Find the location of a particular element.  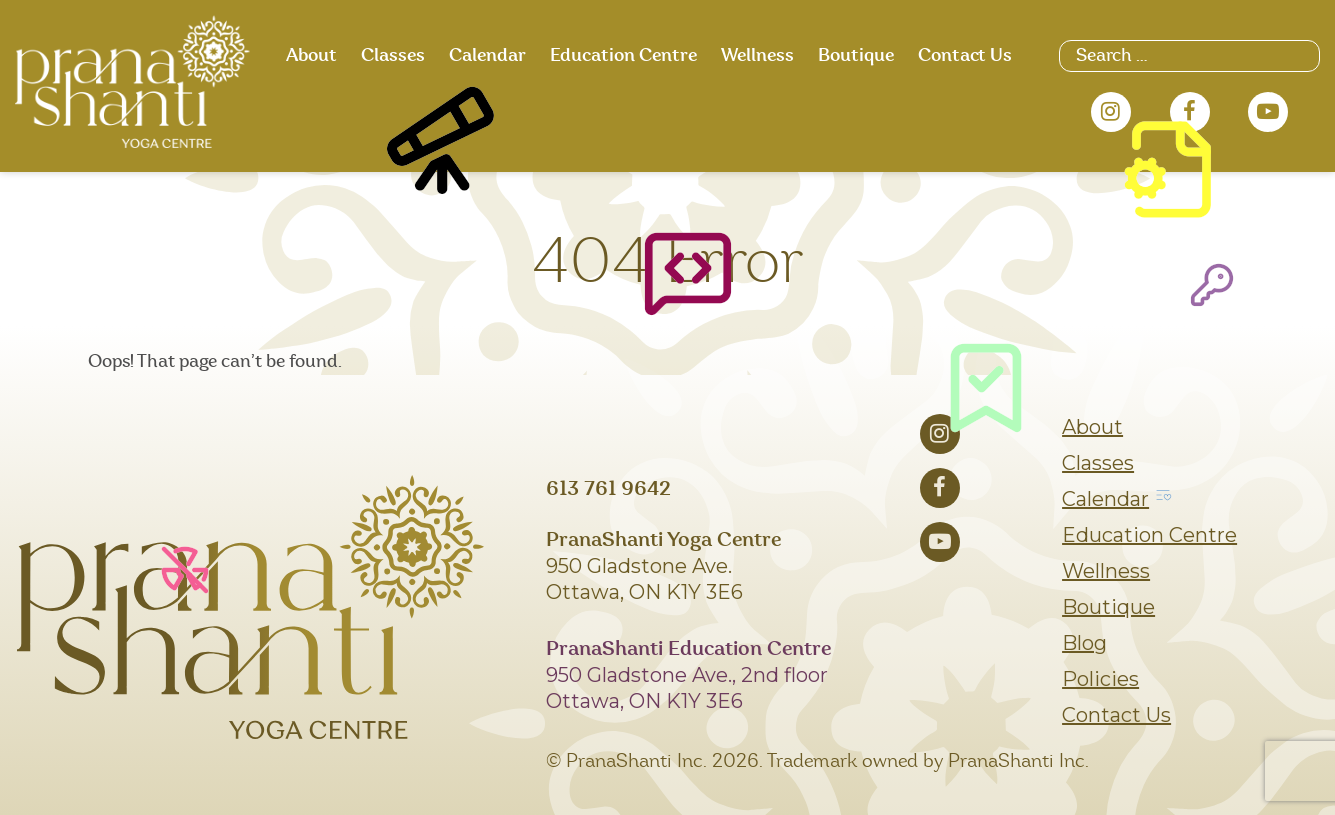

view code snippets in chat is located at coordinates (688, 272).